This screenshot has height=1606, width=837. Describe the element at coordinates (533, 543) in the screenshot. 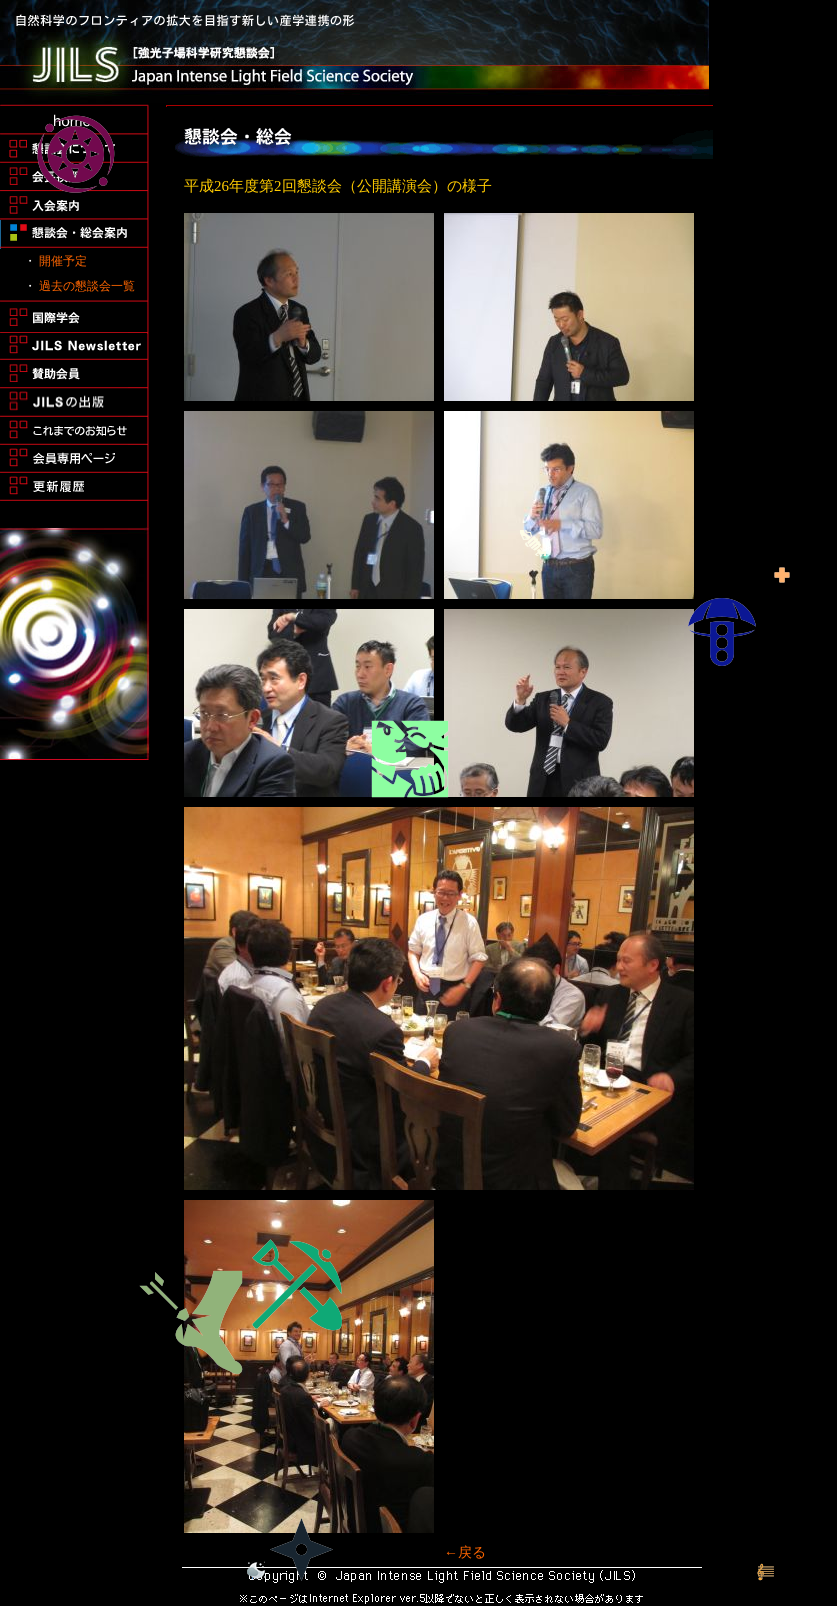

I see `activate thunder or lightning ability` at that location.